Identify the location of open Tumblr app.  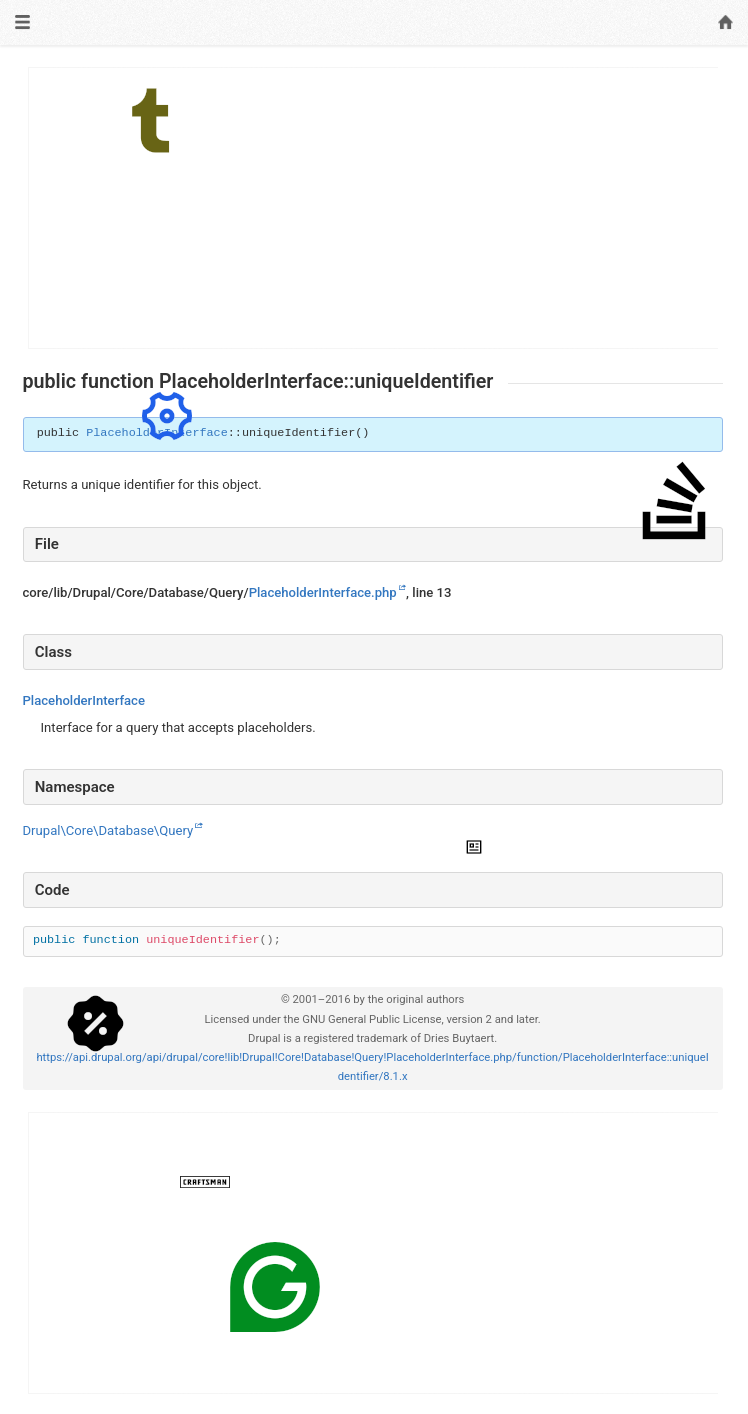
(150, 120).